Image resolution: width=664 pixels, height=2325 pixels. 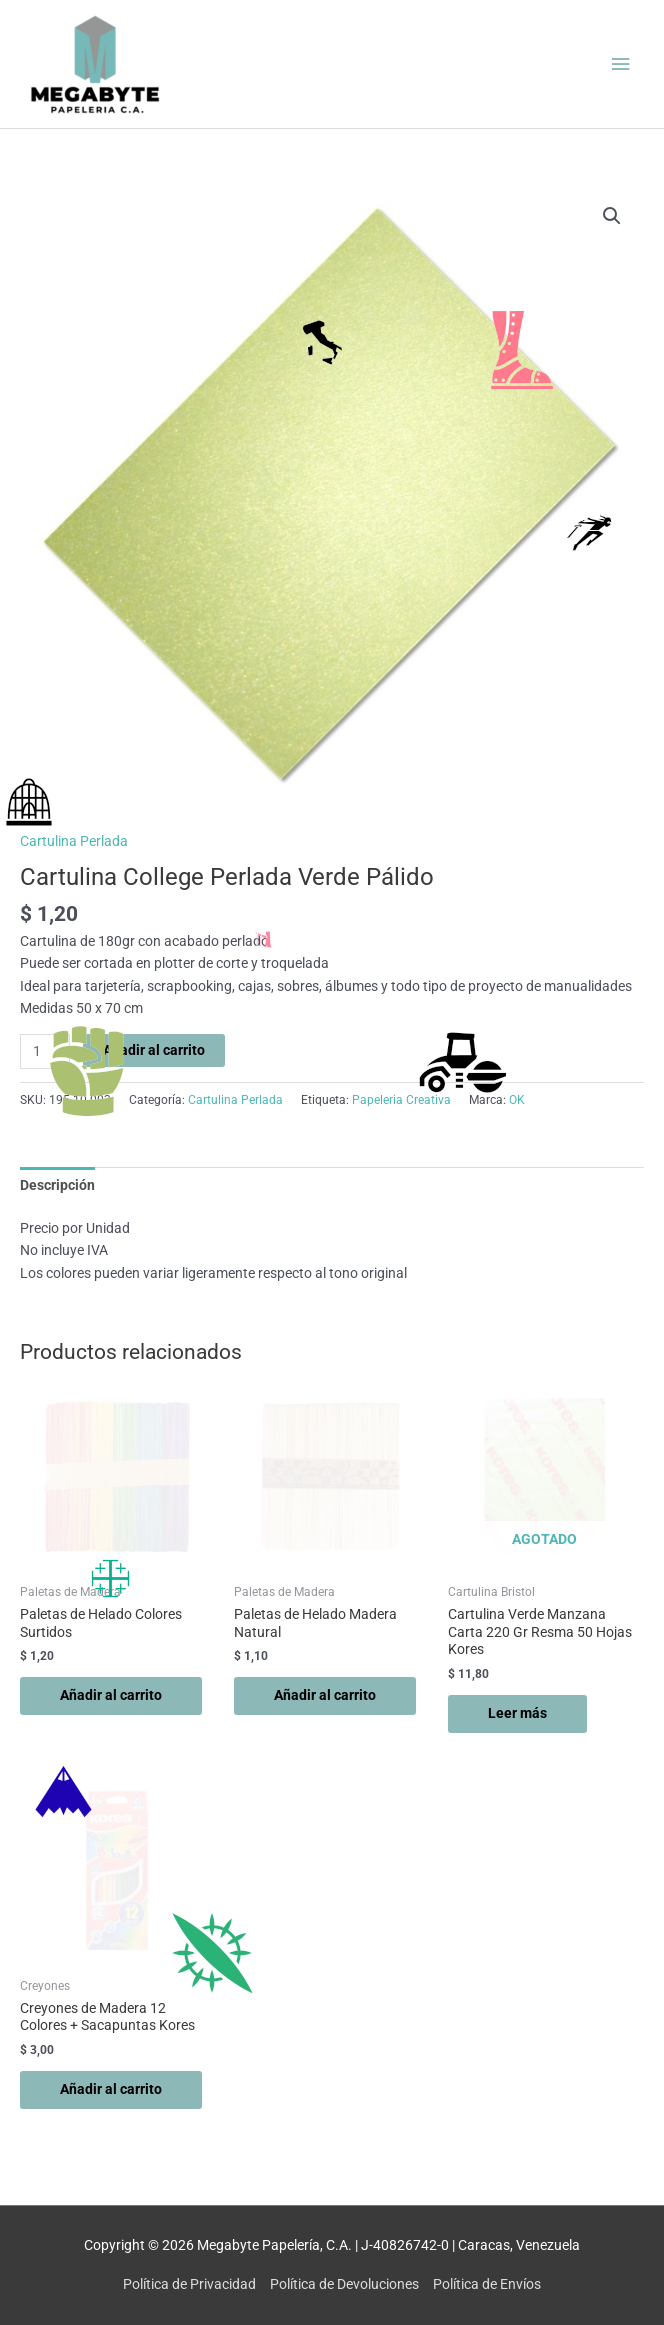 What do you see at coordinates (463, 1059) in the screenshot?
I see `construction or road building category` at bounding box center [463, 1059].